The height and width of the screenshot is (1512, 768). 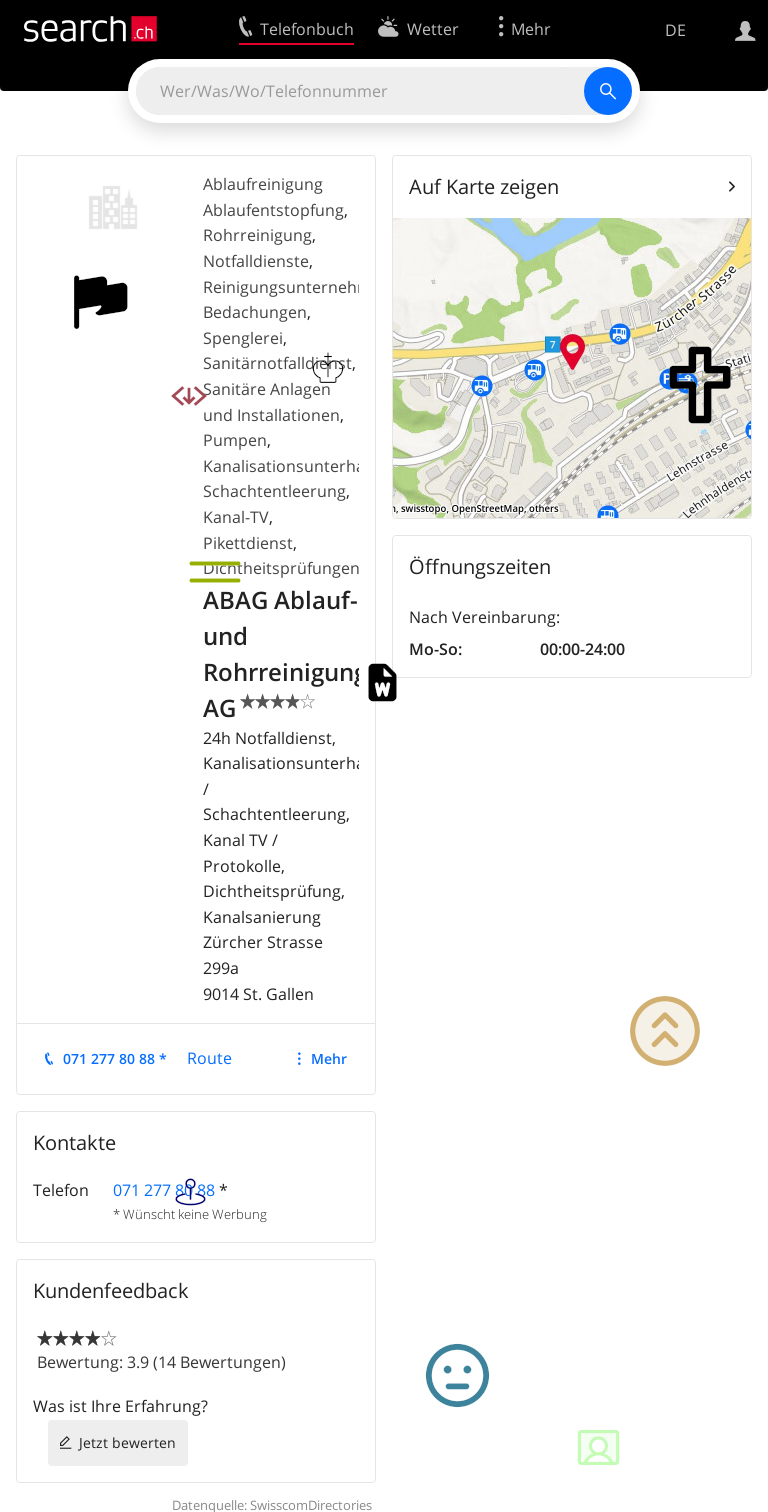 What do you see at coordinates (665, 1031) in the screenshot?
I see `scroll to top of page` at bounding box center [665, 1031].